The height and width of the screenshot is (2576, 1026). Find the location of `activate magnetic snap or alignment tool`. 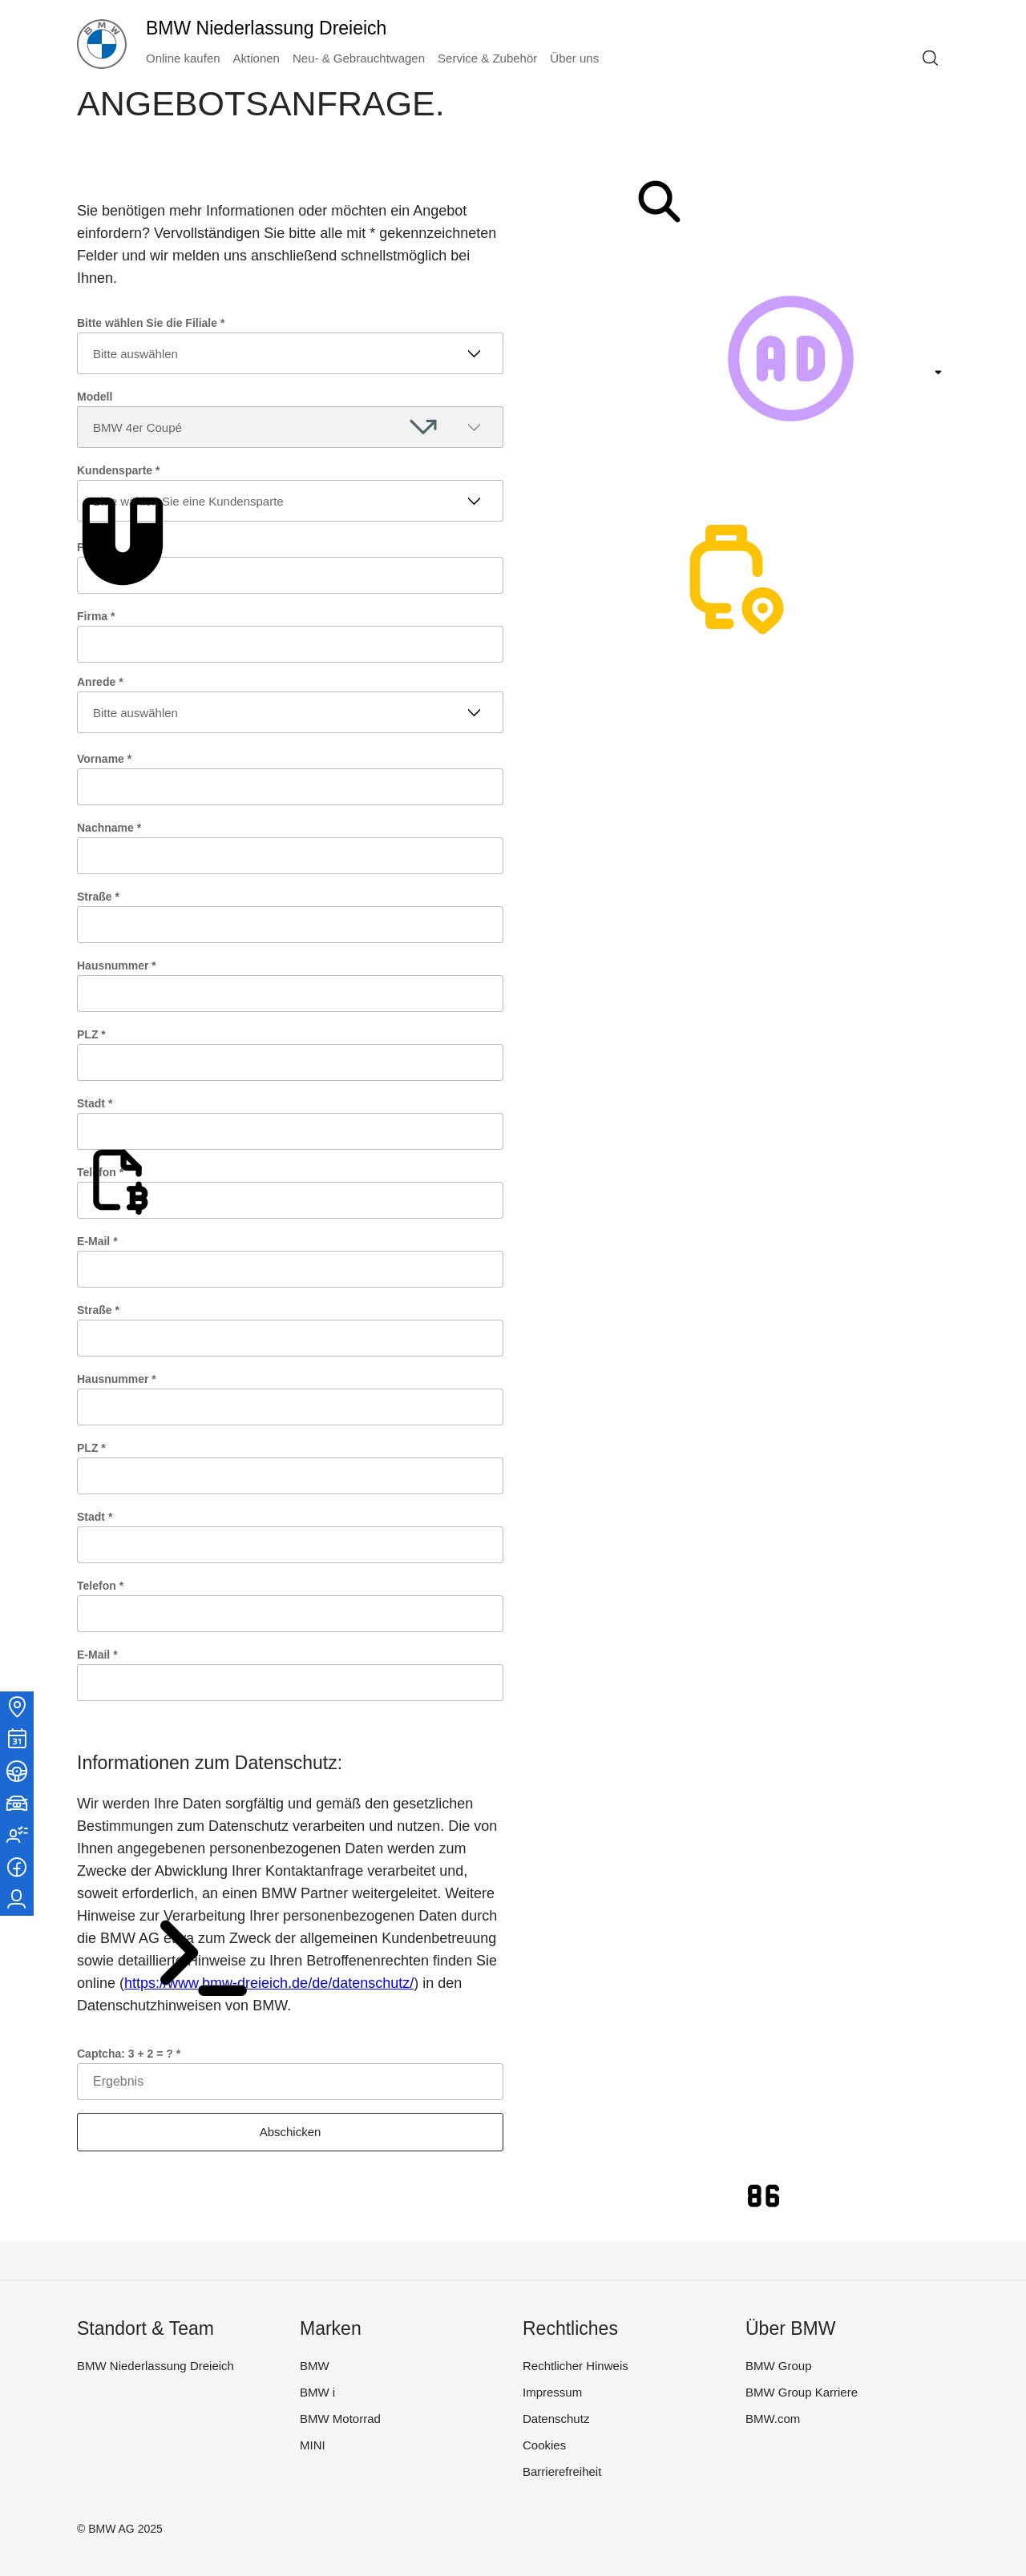

activate magnetic snap or alignment tool is located at coordinates (123, 538).